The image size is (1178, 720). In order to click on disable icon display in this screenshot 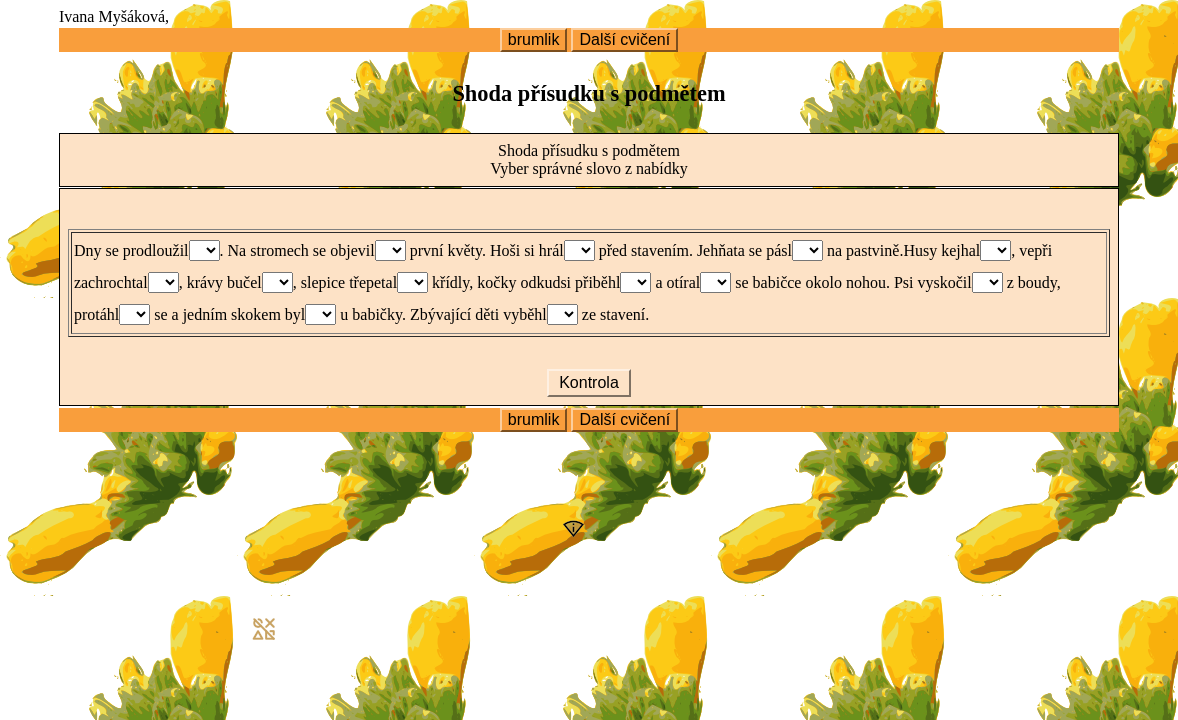, I will do `click(264, 629)`.